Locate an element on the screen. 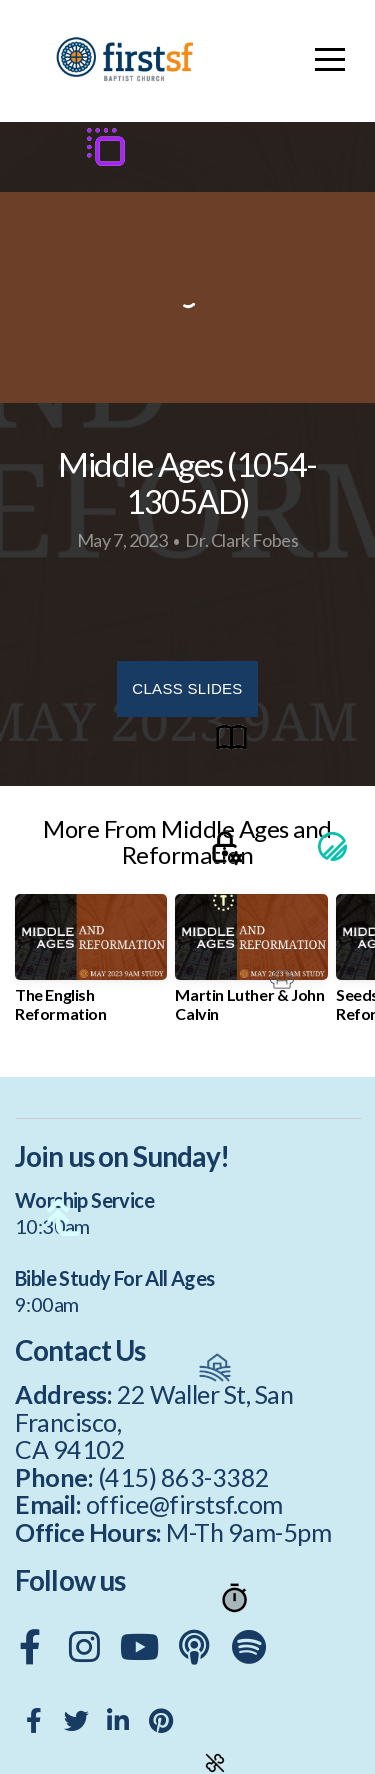  no treats available for pet is located at coordinates (215, 1763).